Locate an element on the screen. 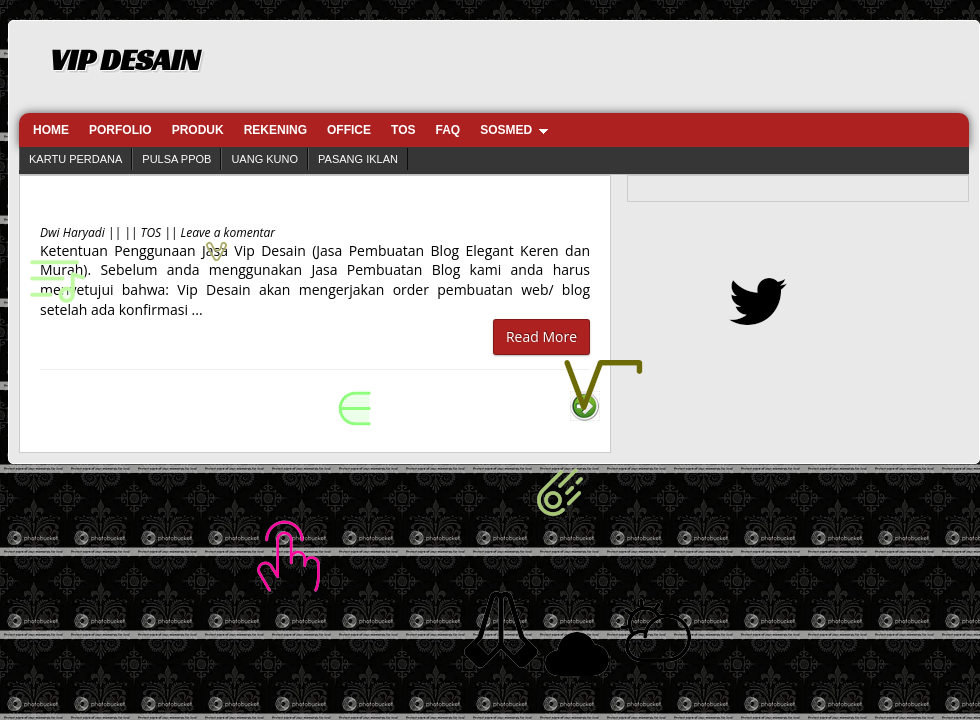 The width and height of the screenshot is (980, 720). enter or calculate a square root value is located at coordinates (600, 379).